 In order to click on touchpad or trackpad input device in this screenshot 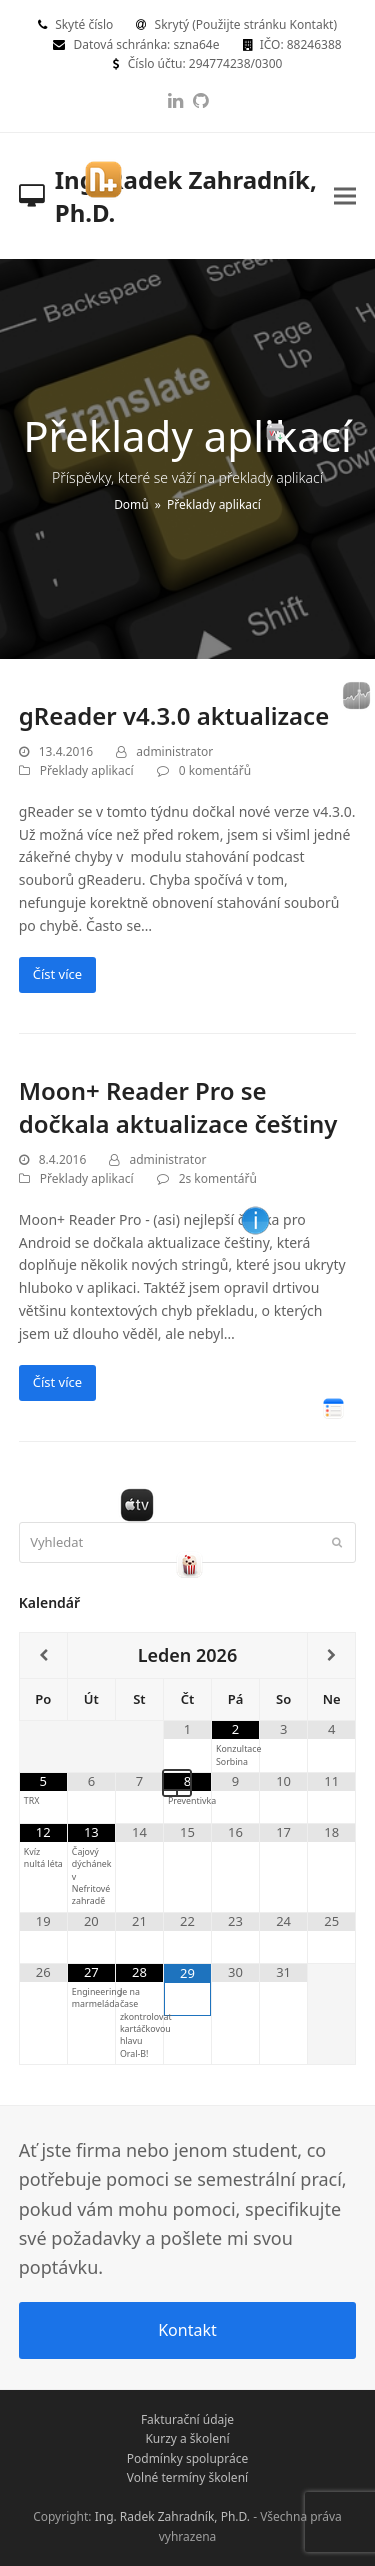, I will do `click(178, 1783)`.